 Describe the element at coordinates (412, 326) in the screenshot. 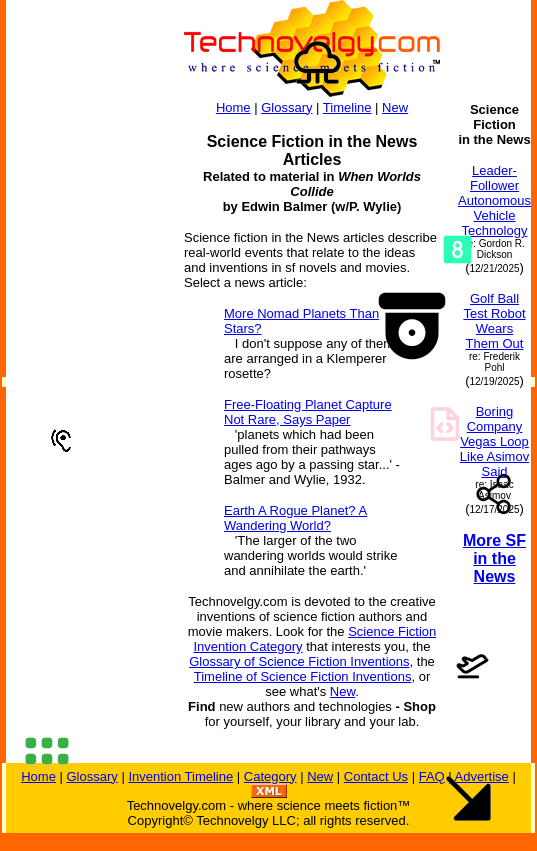

I see `access security camera settings` at that location.